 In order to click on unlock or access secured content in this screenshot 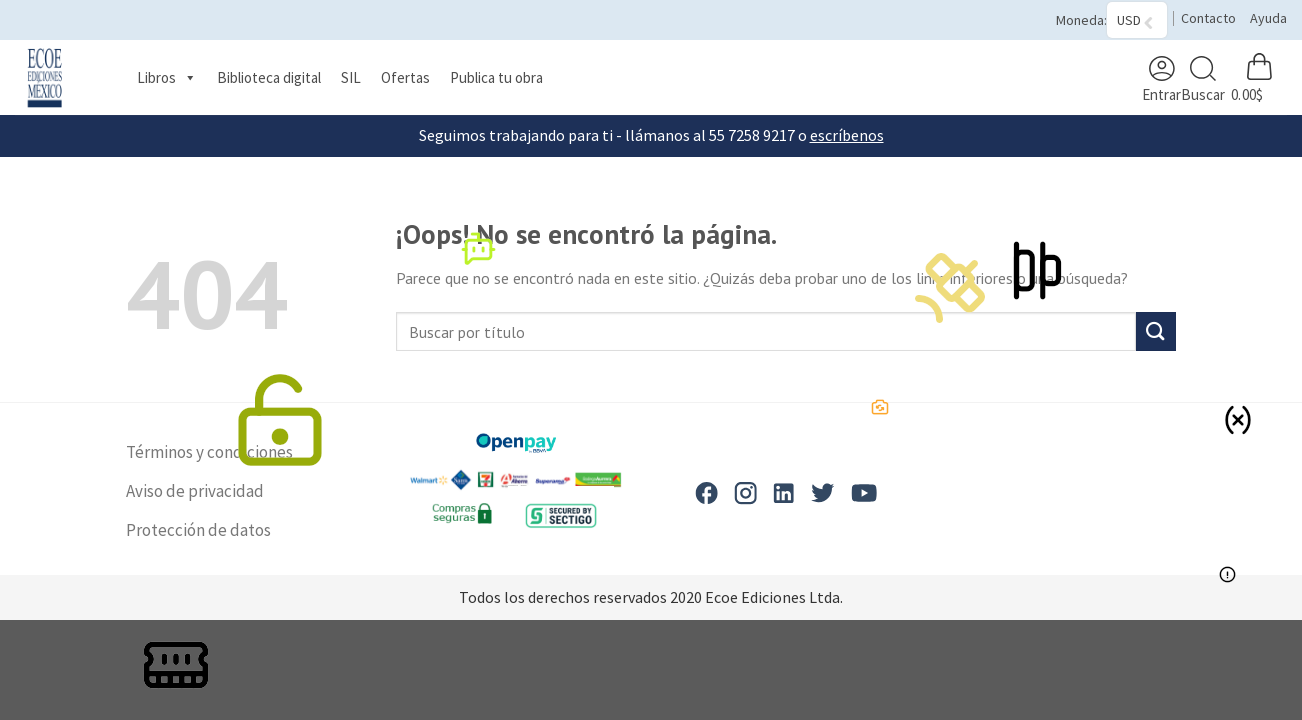, I will do `click(280, 420)`.